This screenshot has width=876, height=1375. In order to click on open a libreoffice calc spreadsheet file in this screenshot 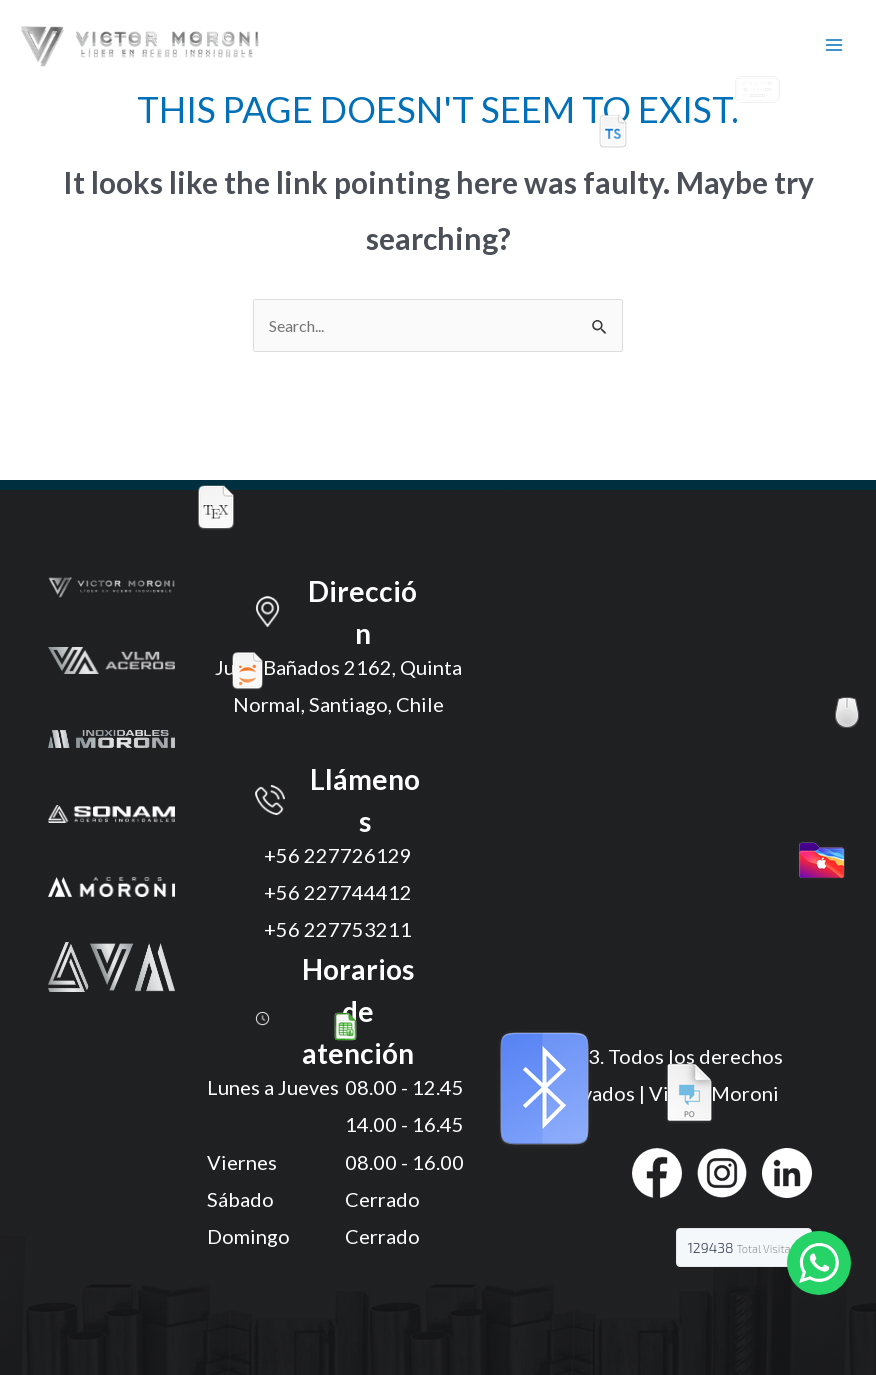, I will do `click(345, 1026)`.